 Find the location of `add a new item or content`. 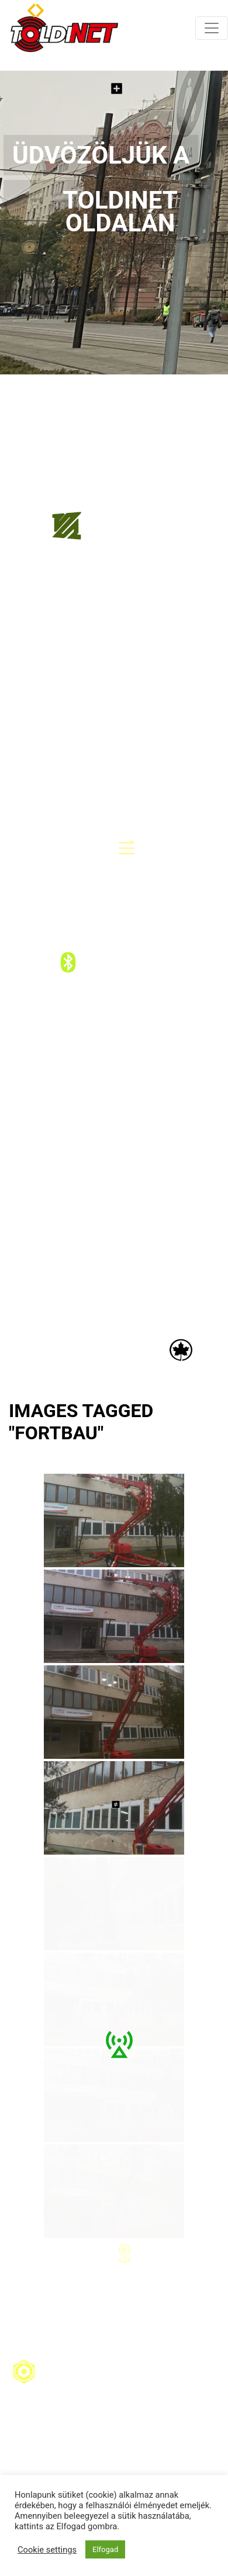

add a new item or content is located at coordinates (116, 88).